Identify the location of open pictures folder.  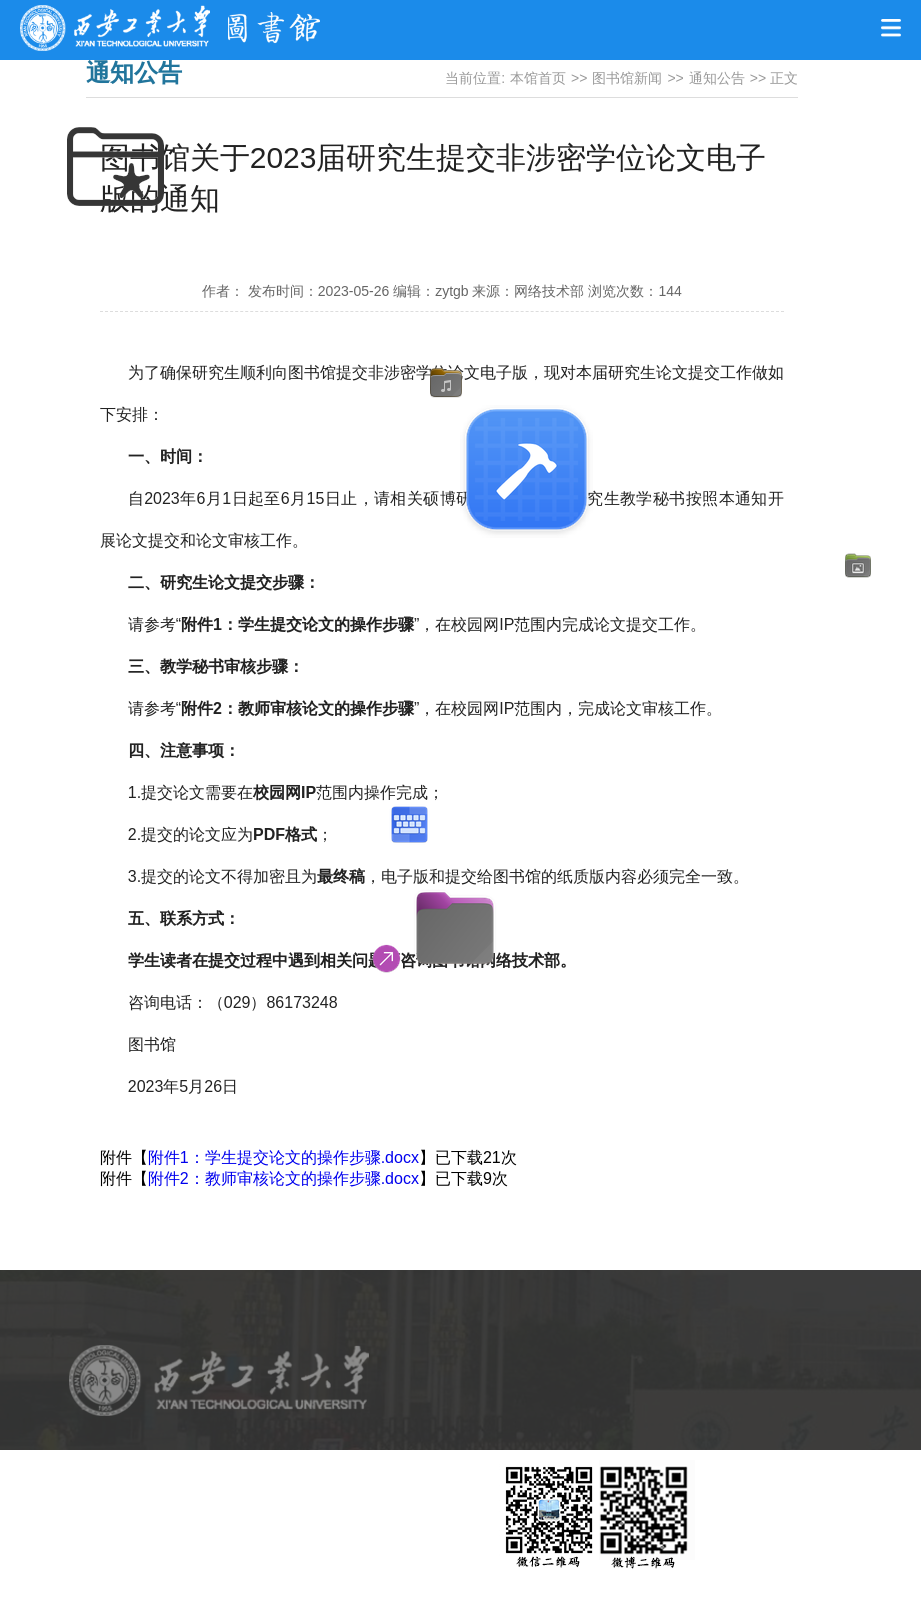
(858, 565).